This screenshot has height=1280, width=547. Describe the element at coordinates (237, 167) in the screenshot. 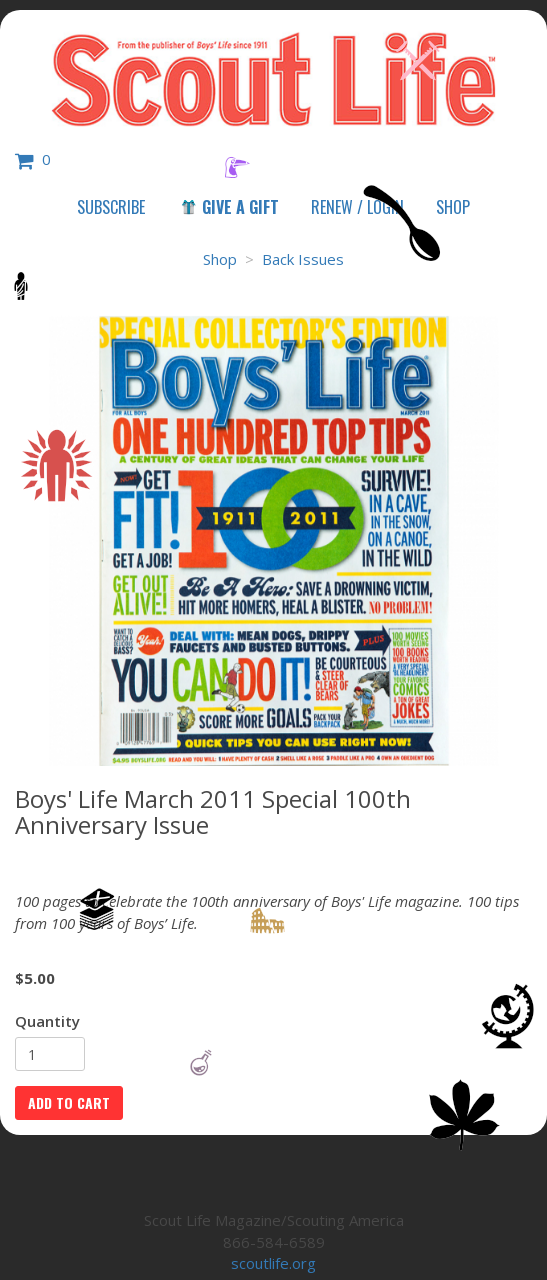

I see `decorative toucan icon for a tropical-themed game or app` at that location.